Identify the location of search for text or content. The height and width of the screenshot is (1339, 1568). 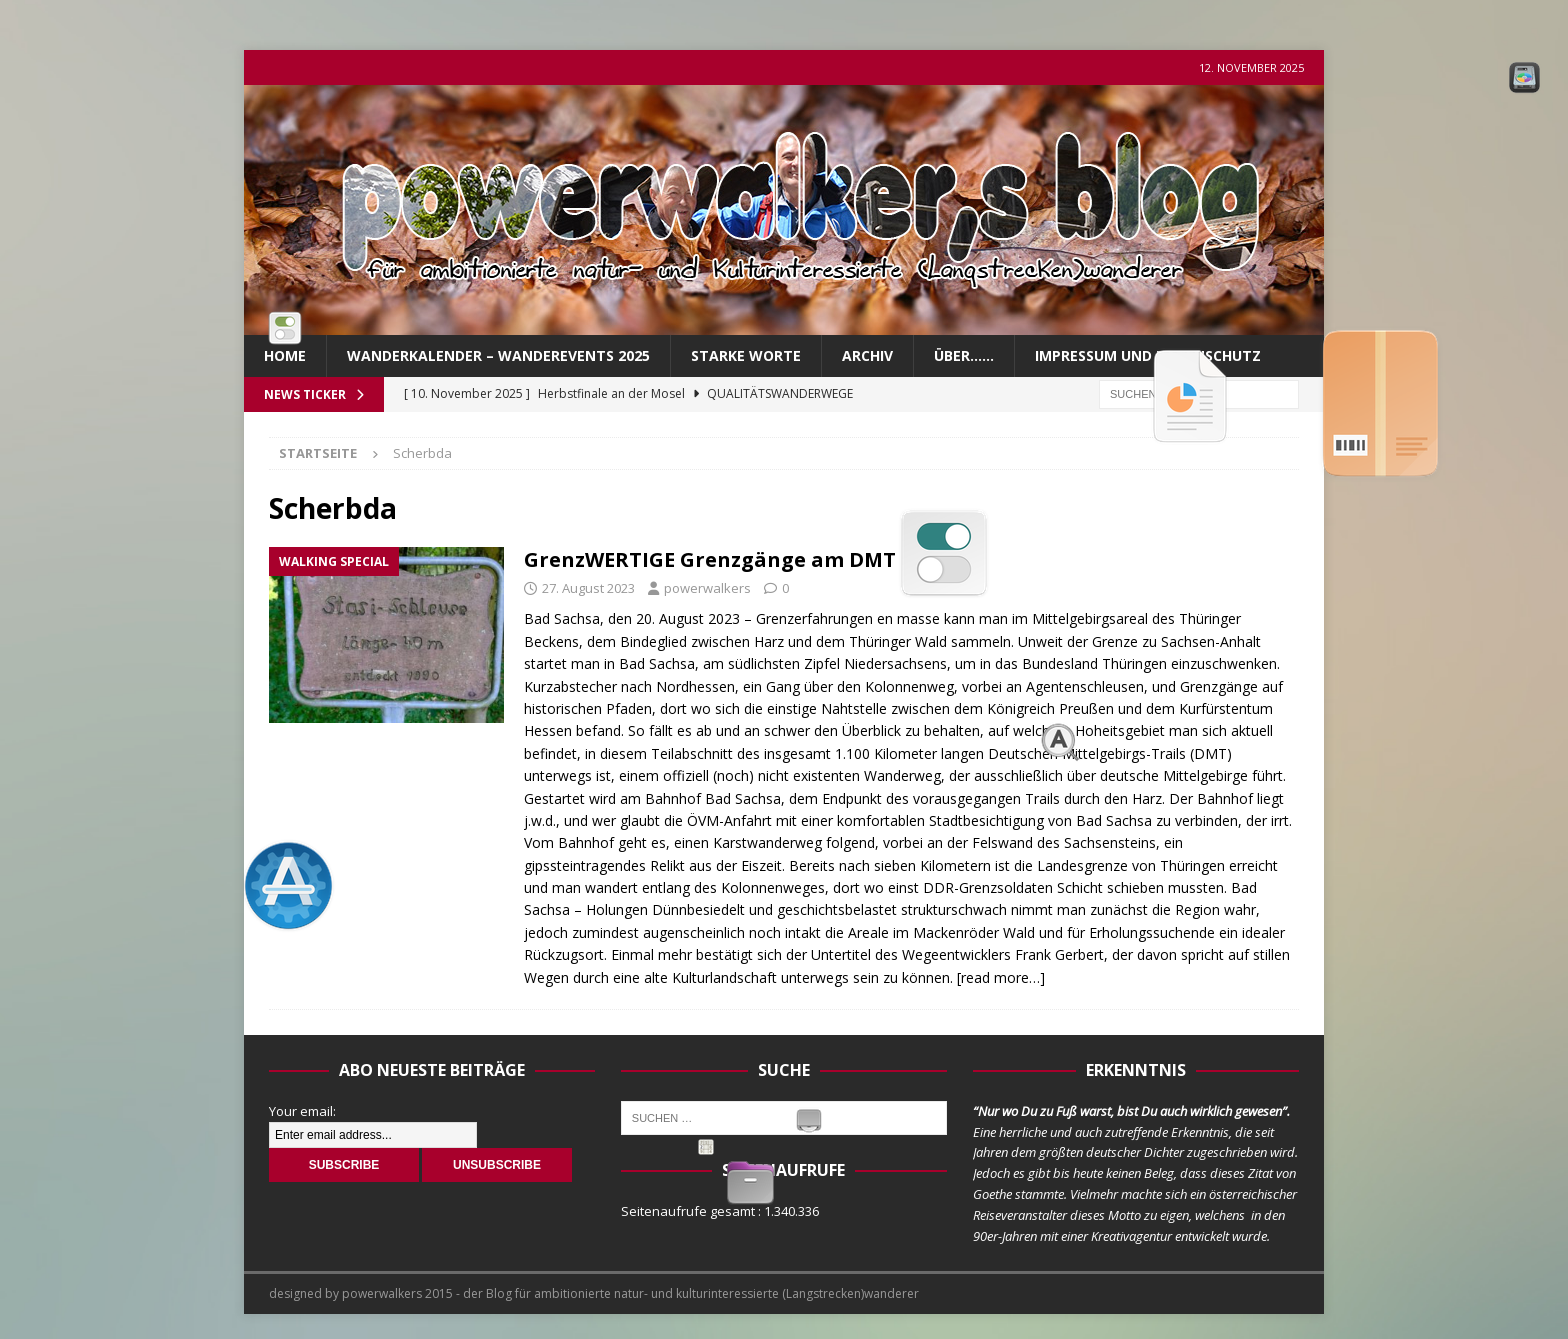
(1060, 742).